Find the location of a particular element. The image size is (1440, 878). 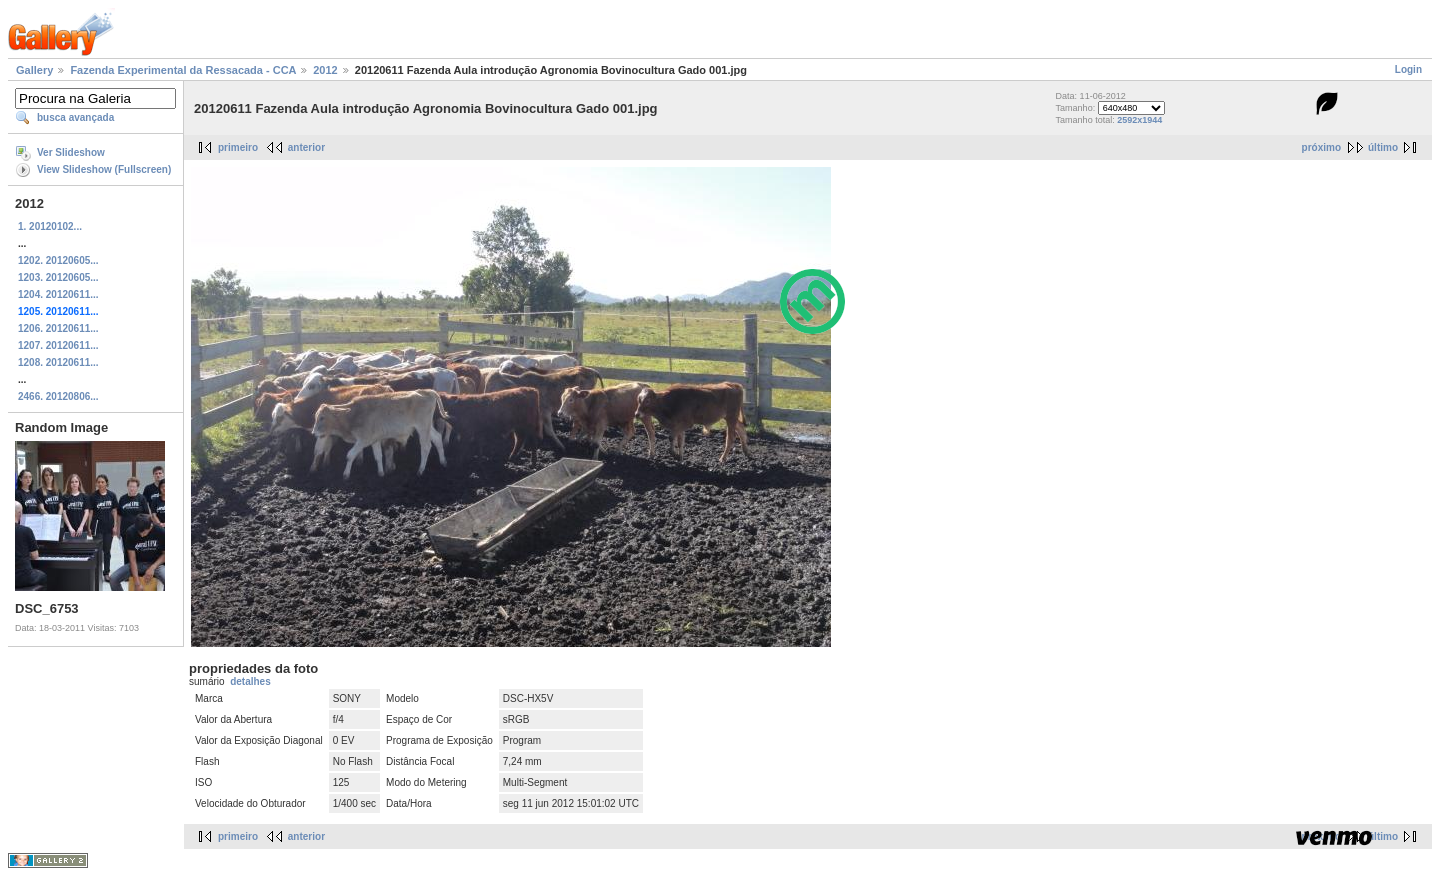

open the venmo app is located at coordinates (1334, 838).